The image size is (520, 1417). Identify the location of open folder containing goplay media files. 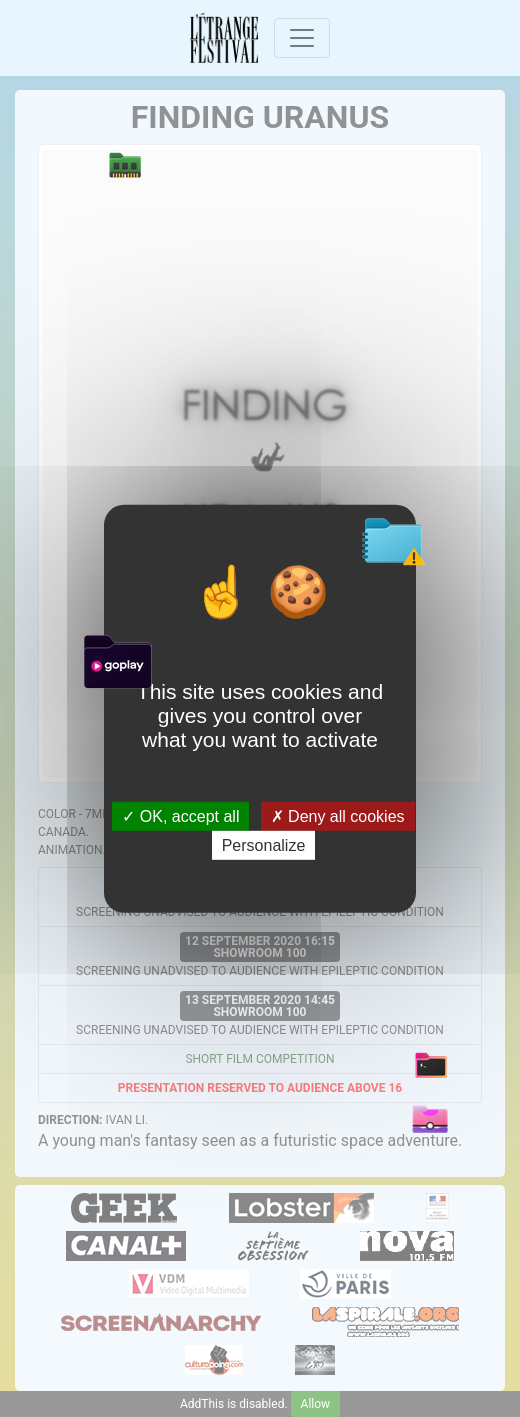
(117, 663).